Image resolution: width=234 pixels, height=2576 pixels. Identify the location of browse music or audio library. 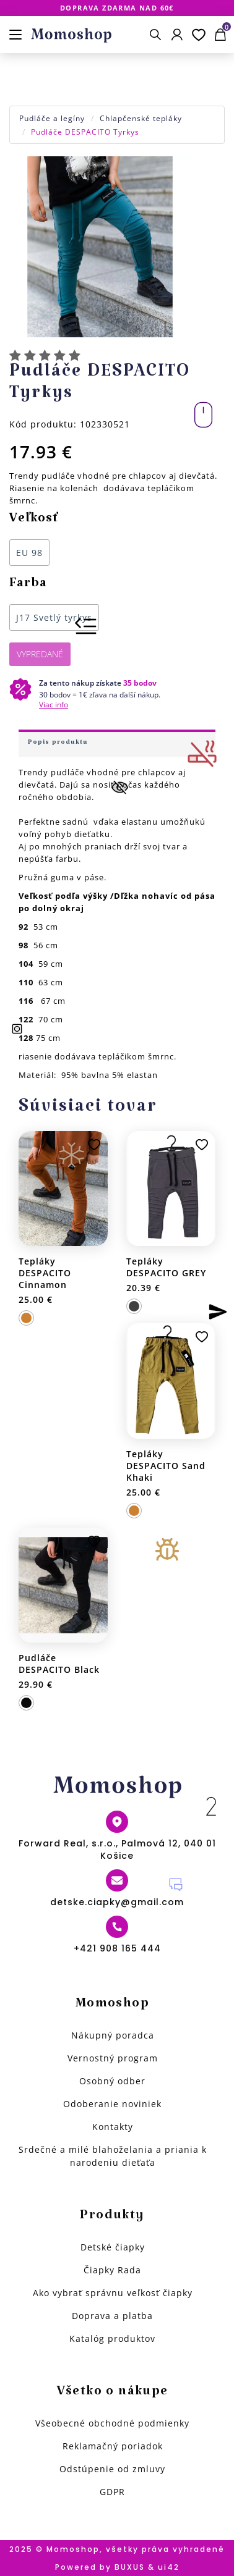
(17, 1029).